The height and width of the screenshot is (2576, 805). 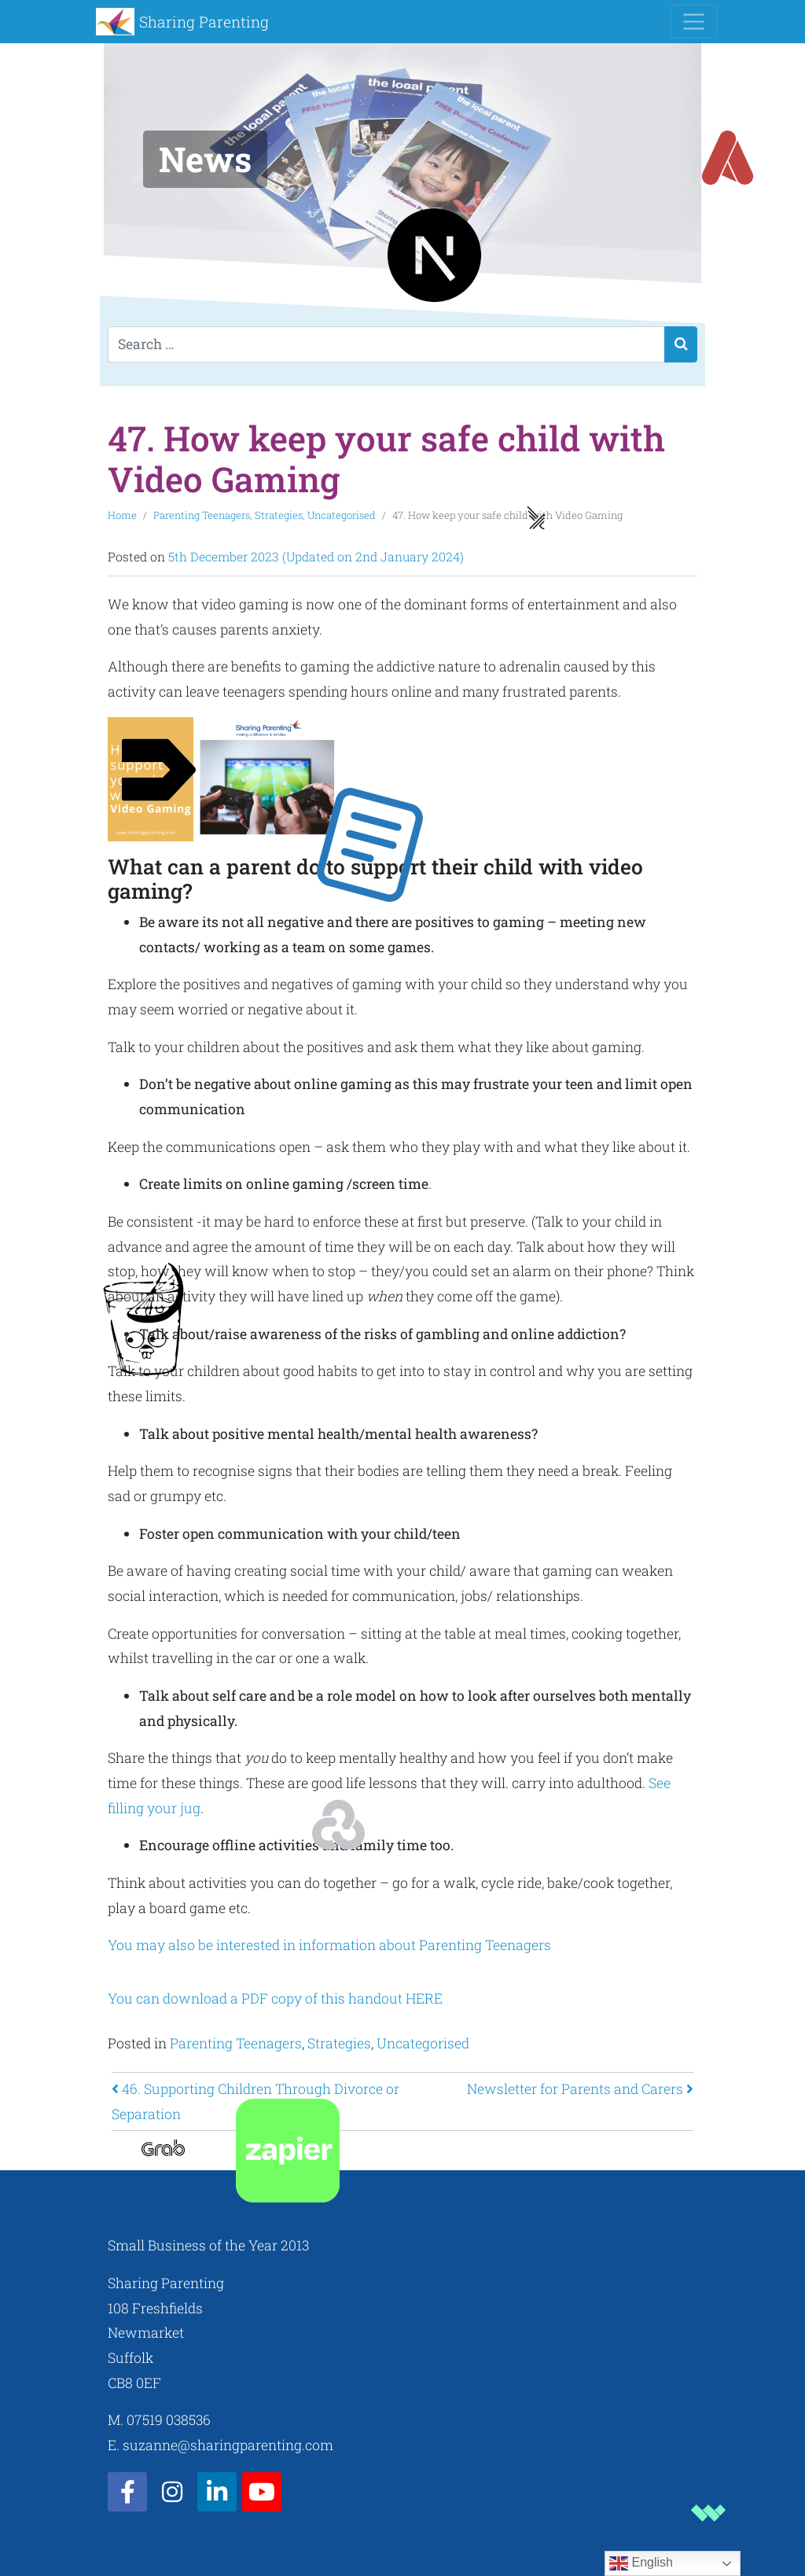 What do you see at coordinates (536, 517) in the screenshot?
I see `Falco open-source security tool logo` at bounding box center [536, 517].